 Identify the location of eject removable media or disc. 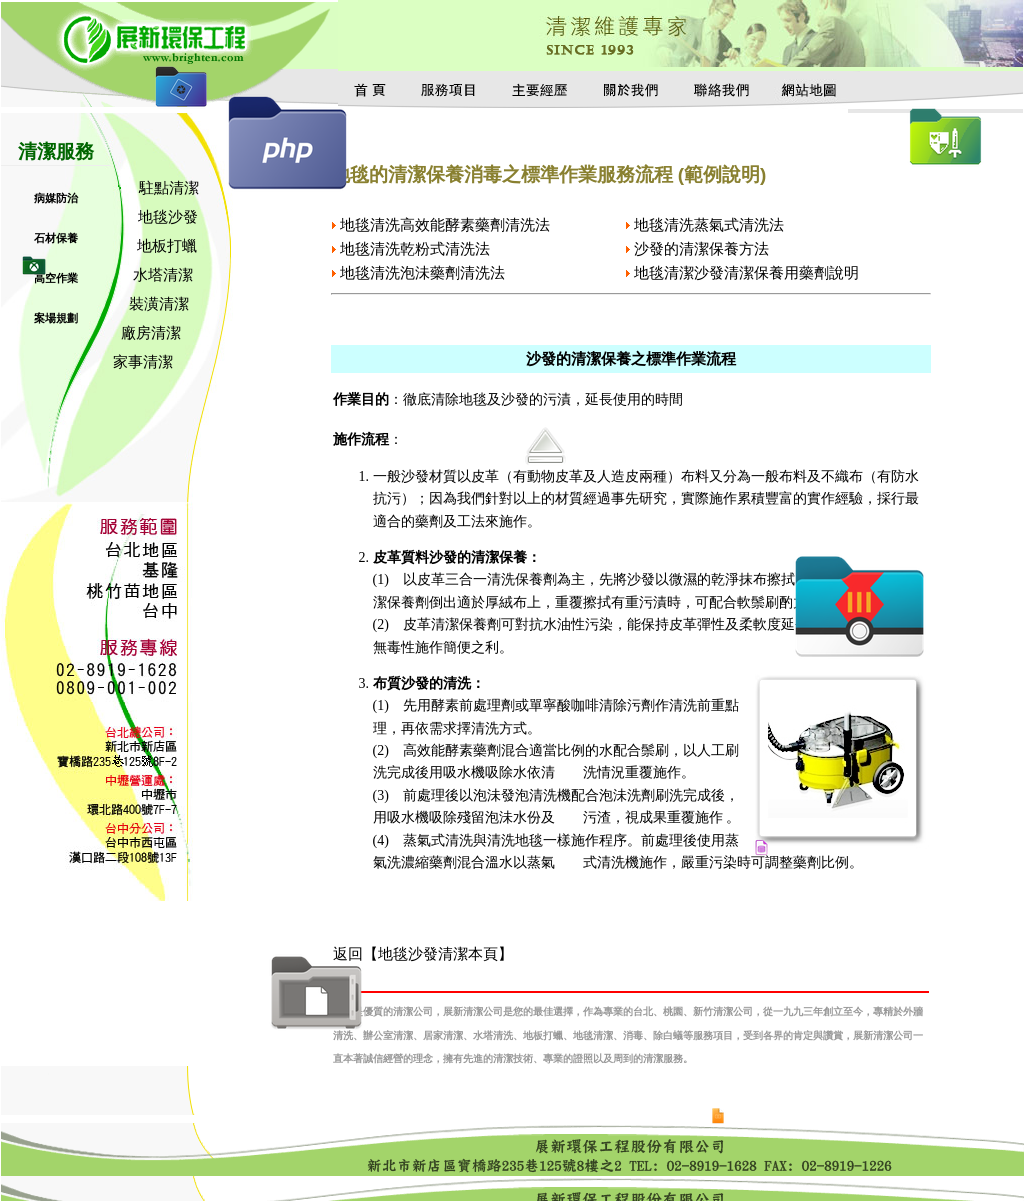
(545, 447).